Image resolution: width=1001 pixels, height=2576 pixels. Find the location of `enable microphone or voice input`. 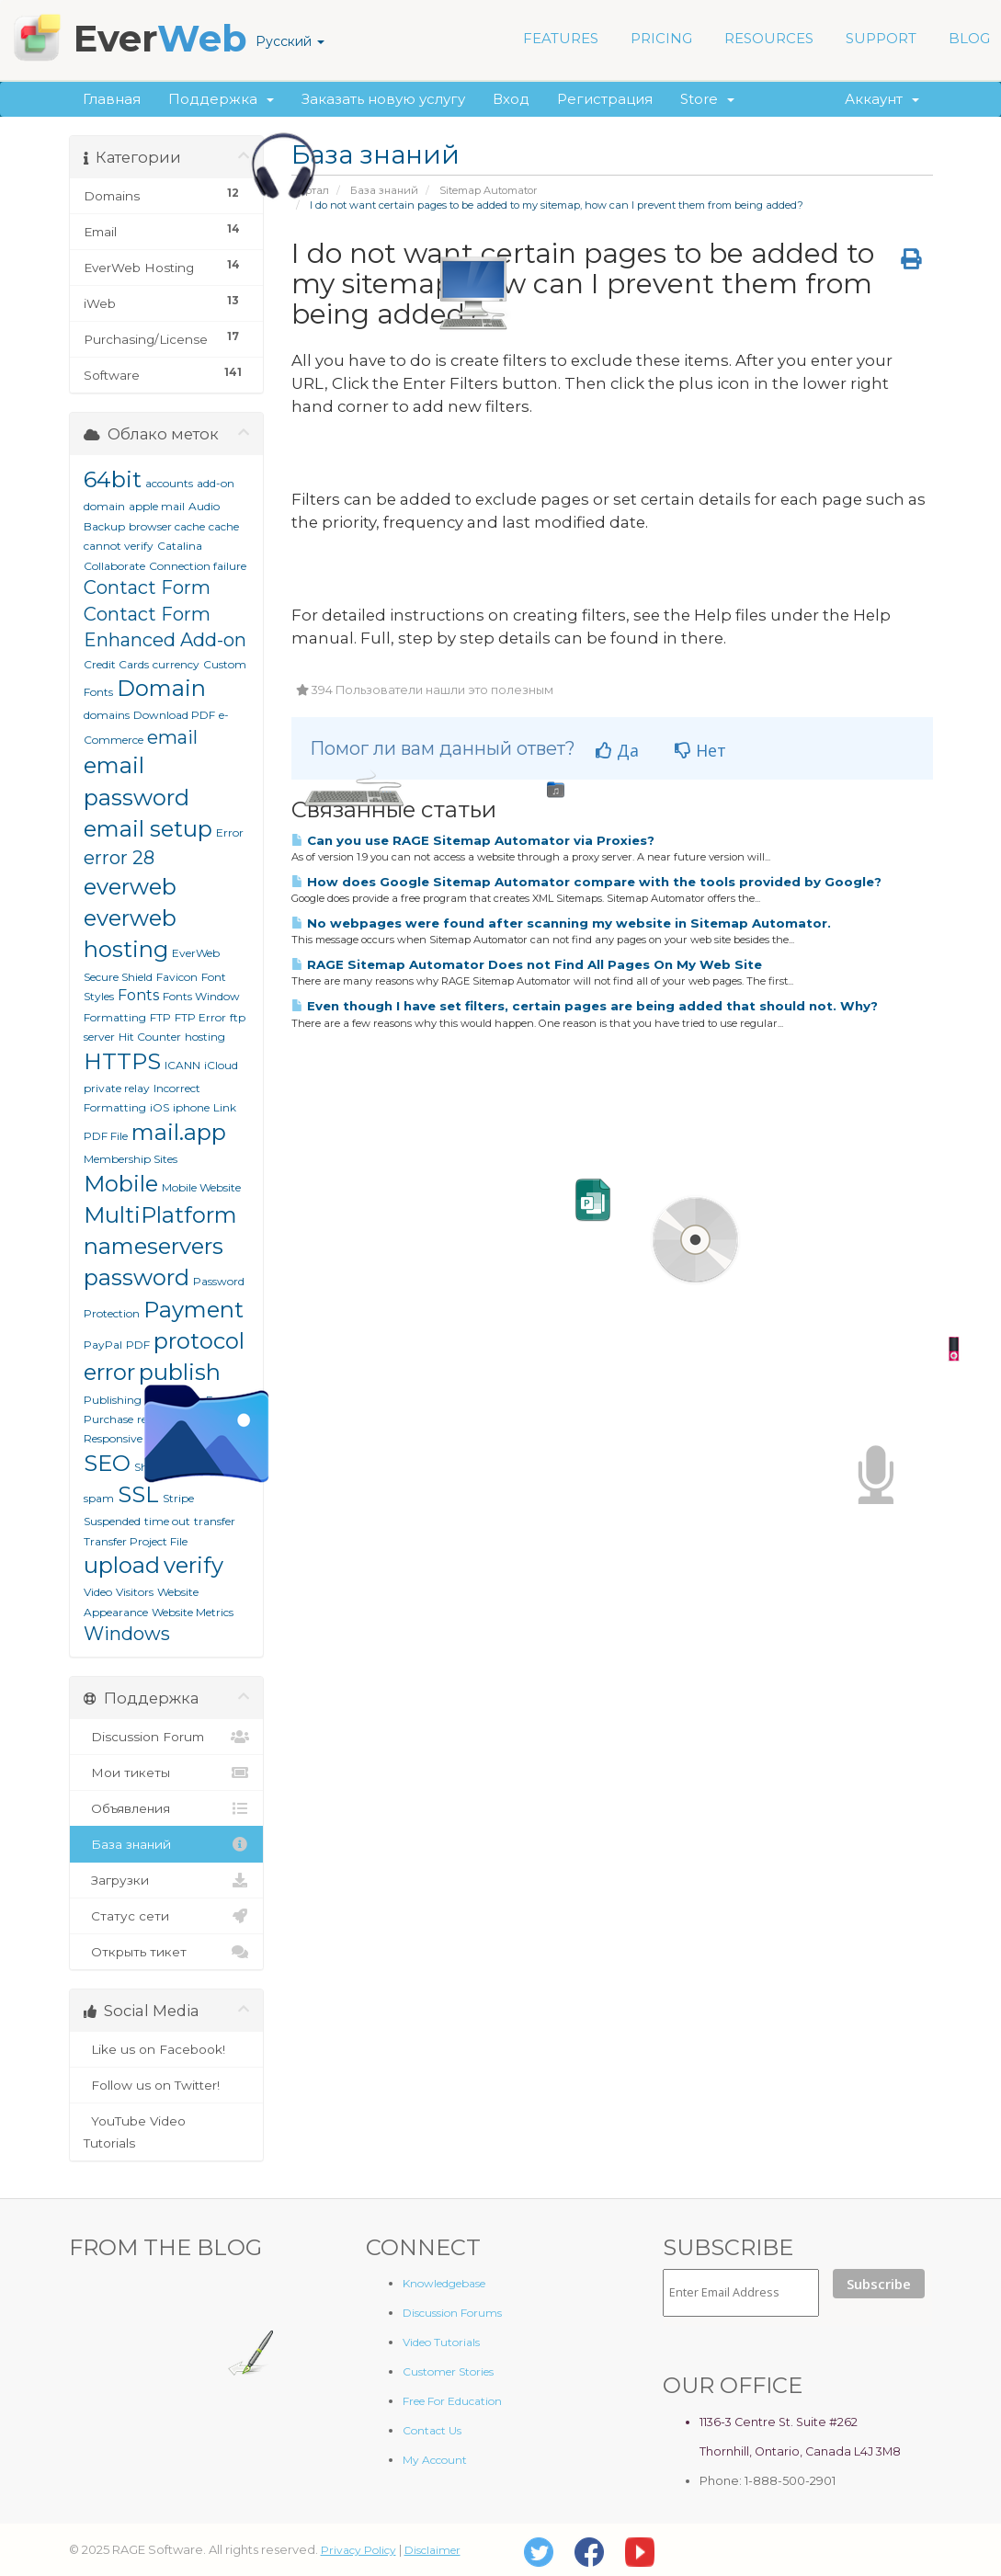

enable microphone or voice input is located at coordinates (878, 1473).